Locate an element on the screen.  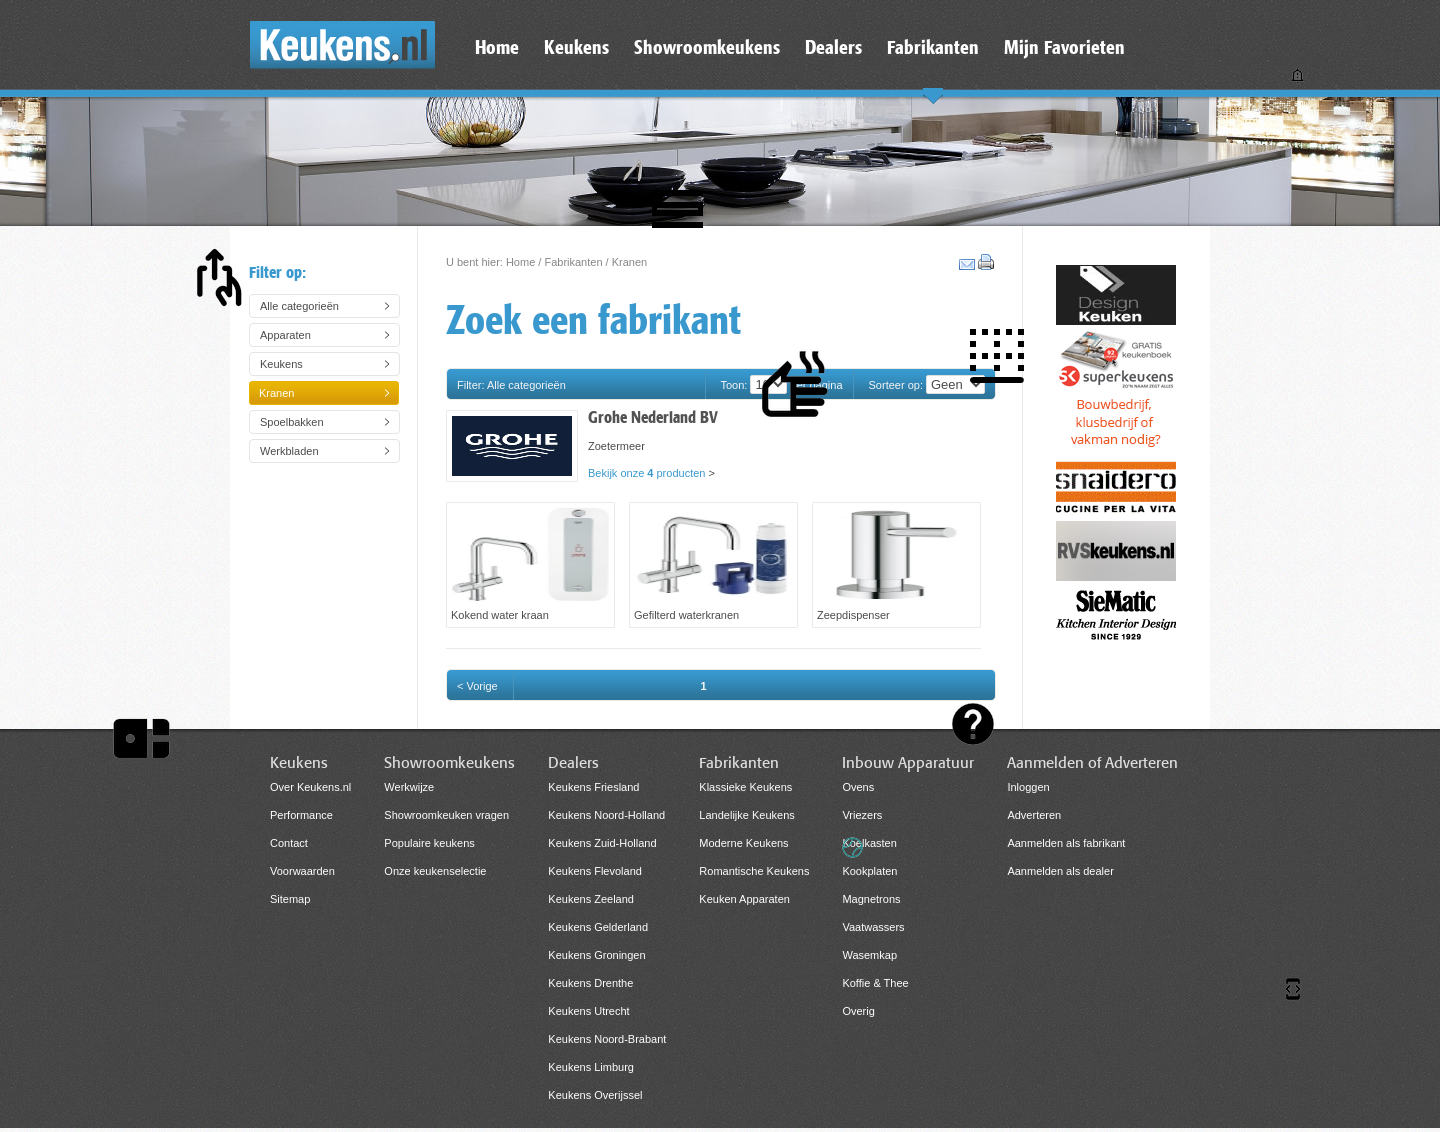
indicates hand dryer available is located at coordinates (796, 382).